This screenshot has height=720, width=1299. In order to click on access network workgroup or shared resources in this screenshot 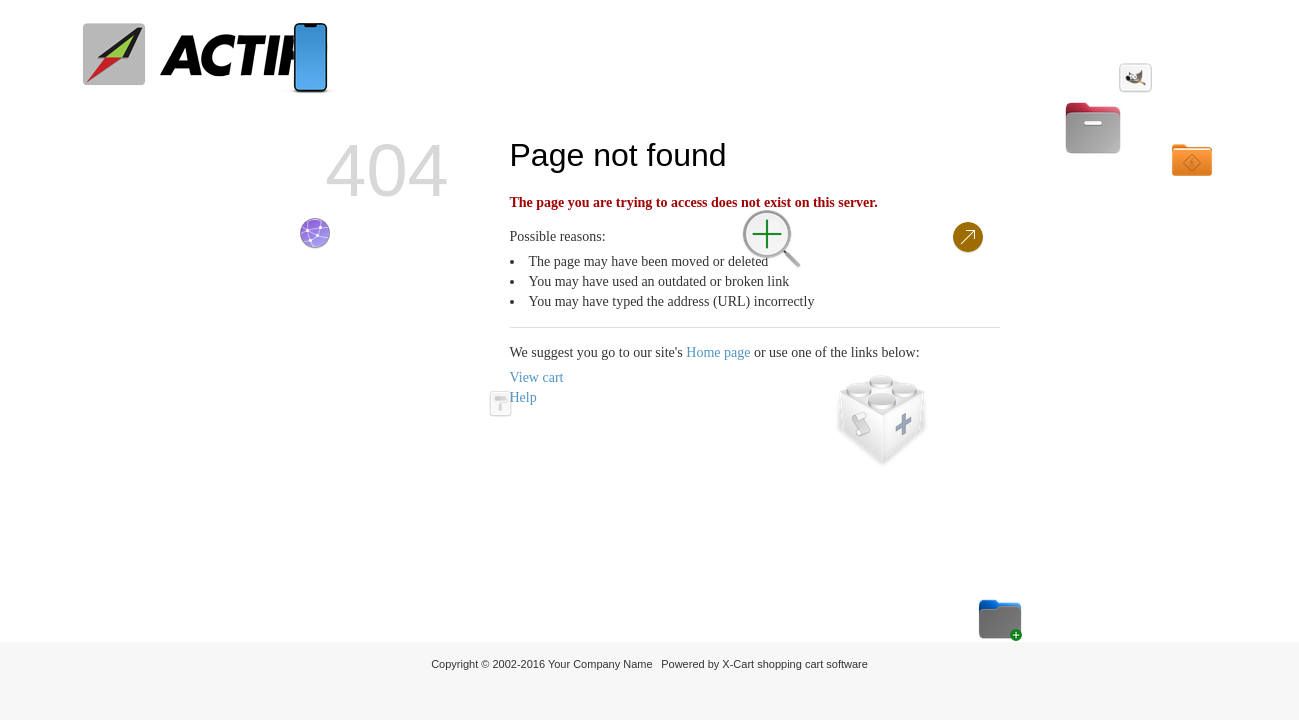, I will do `click(315, 233)`.